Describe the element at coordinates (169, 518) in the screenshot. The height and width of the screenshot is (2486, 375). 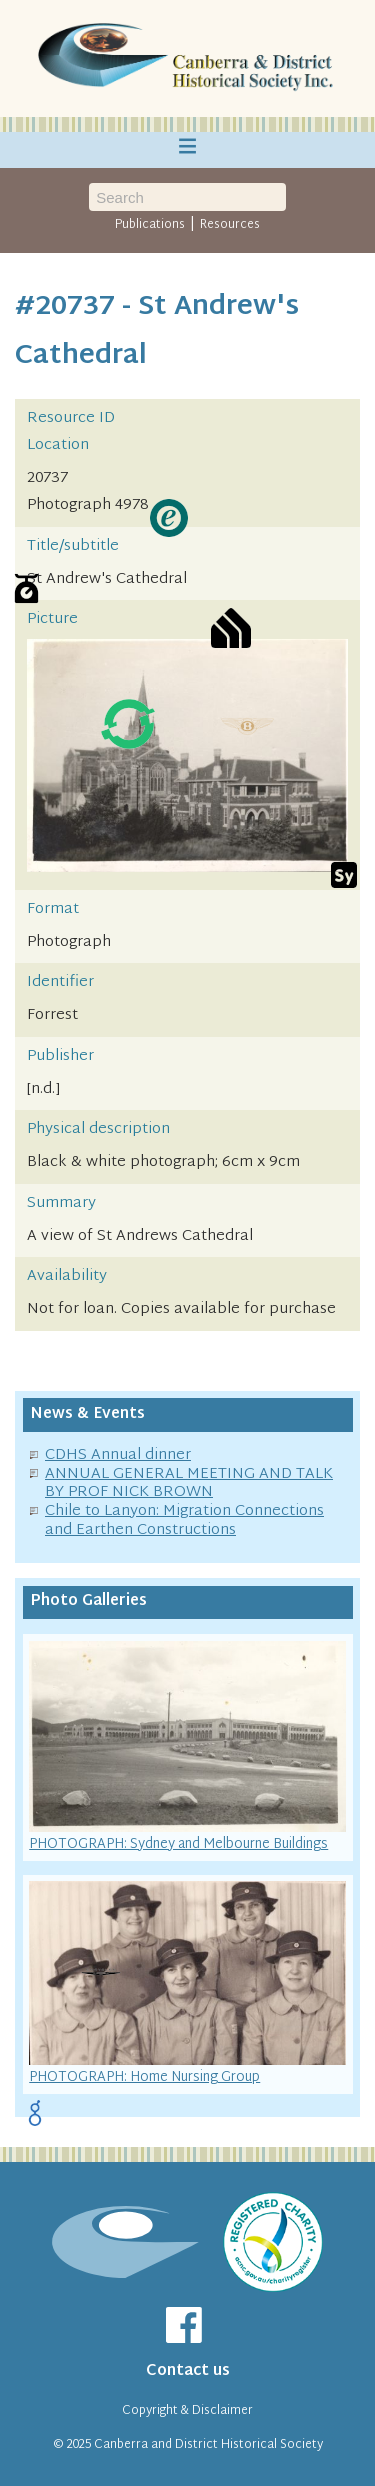
I see `trusted shops certification badge indicating verified seller status` at that location.